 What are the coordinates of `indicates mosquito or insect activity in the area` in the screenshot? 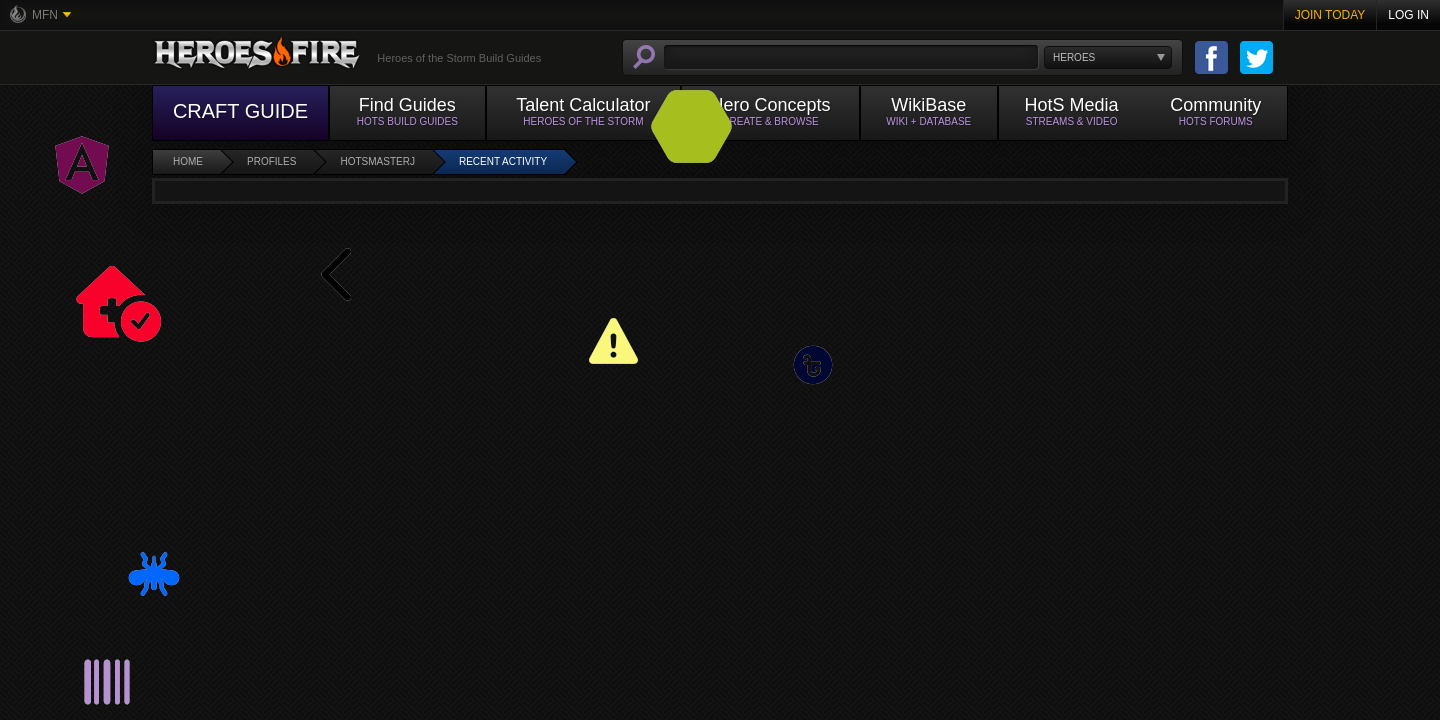 It's located at (154, 574).